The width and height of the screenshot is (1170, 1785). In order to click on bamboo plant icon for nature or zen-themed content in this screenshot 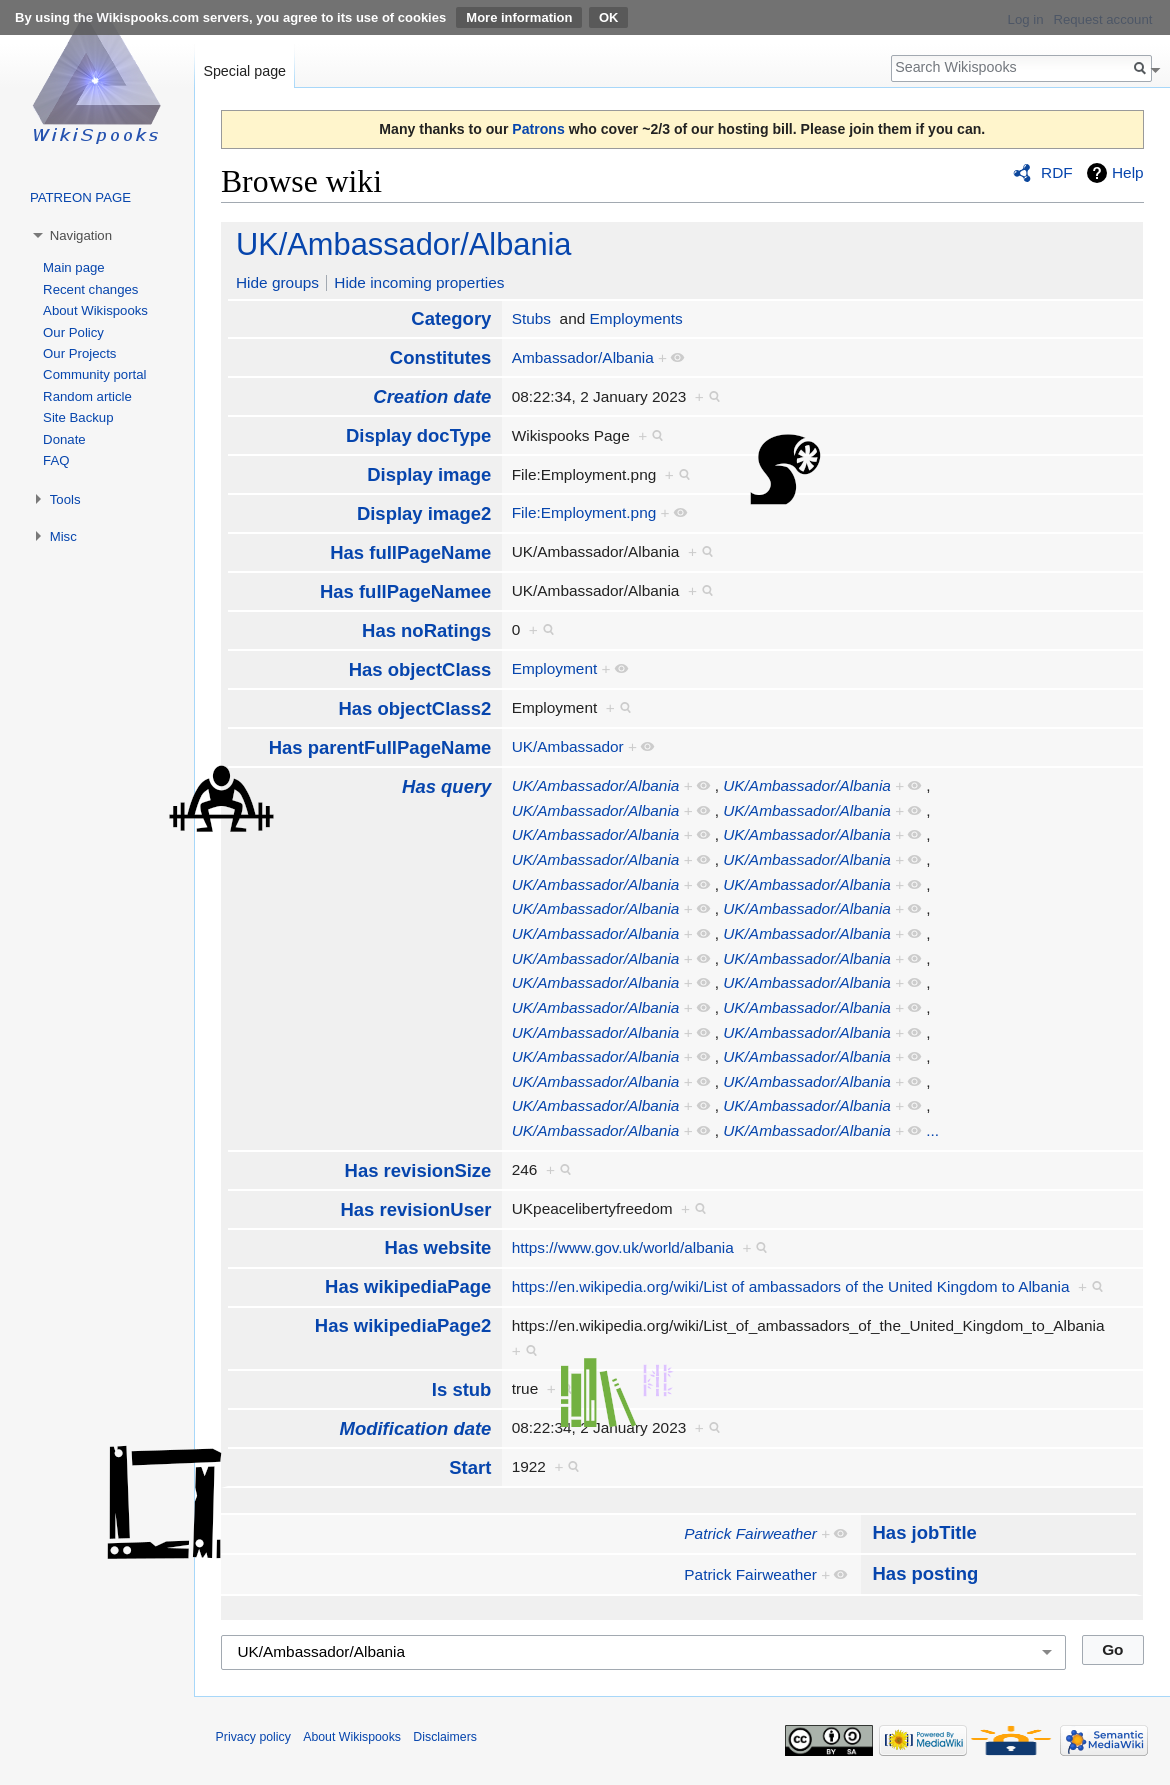, I will do `click(657, 1380)`.